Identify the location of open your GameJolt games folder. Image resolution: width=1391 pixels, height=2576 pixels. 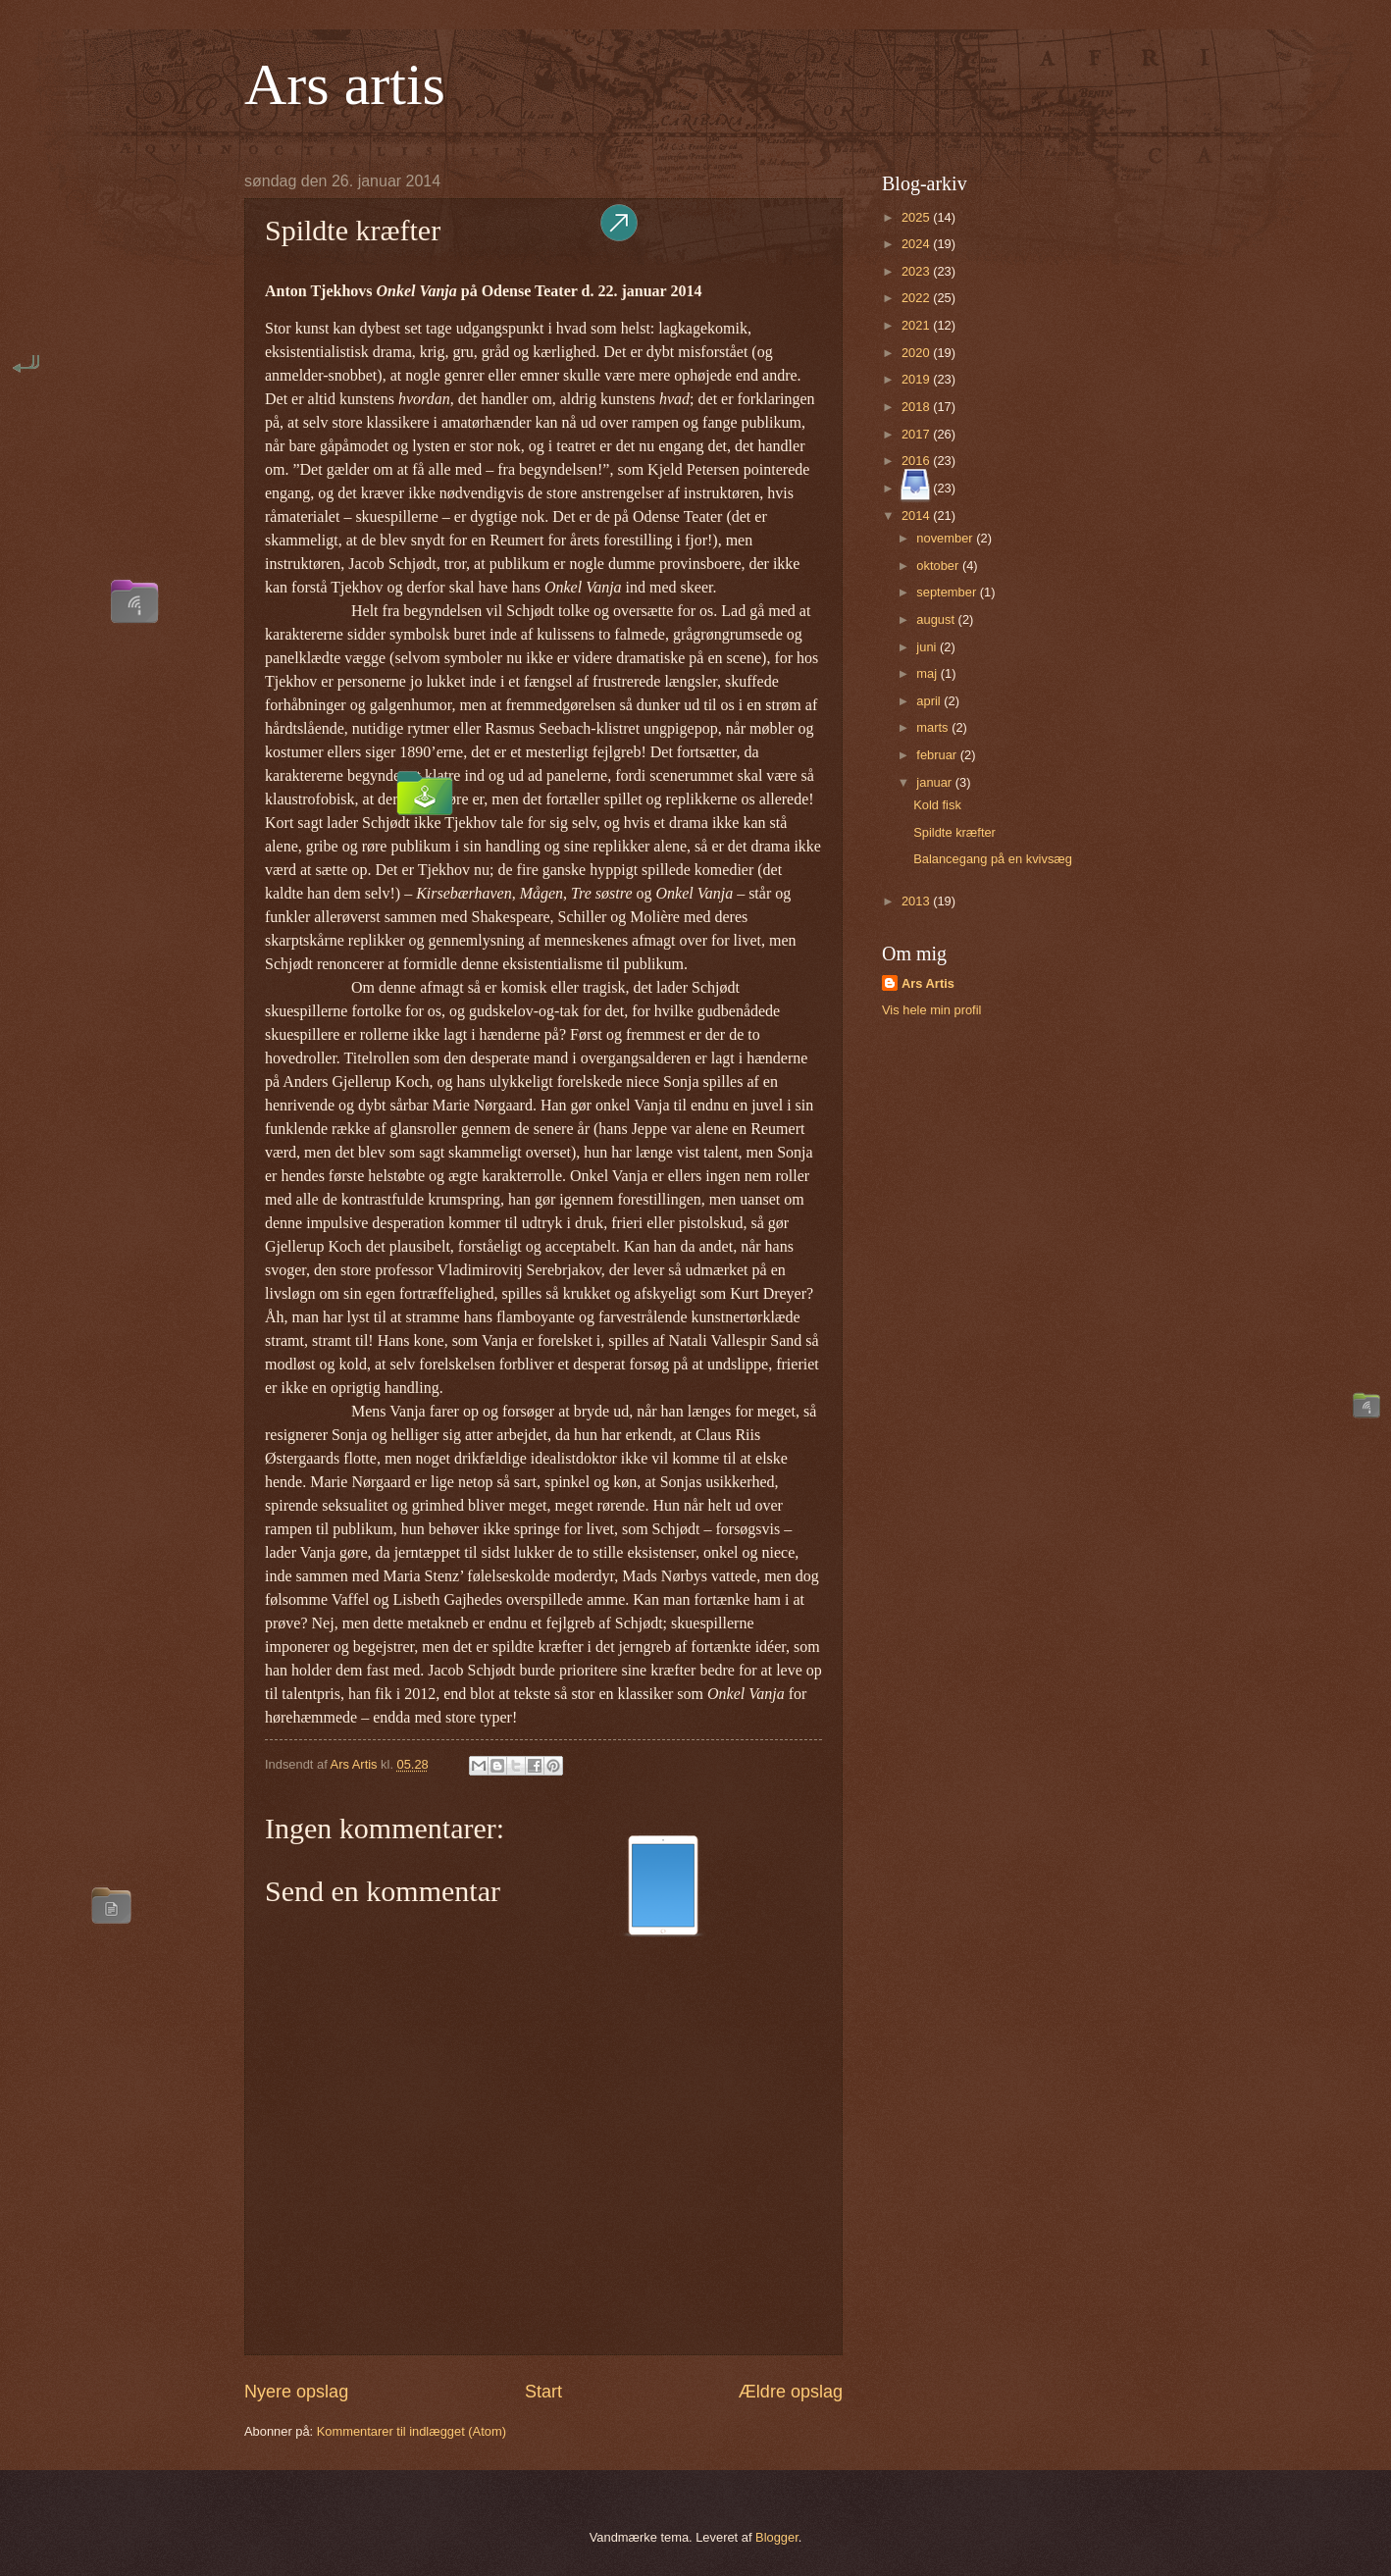
(425, 795).